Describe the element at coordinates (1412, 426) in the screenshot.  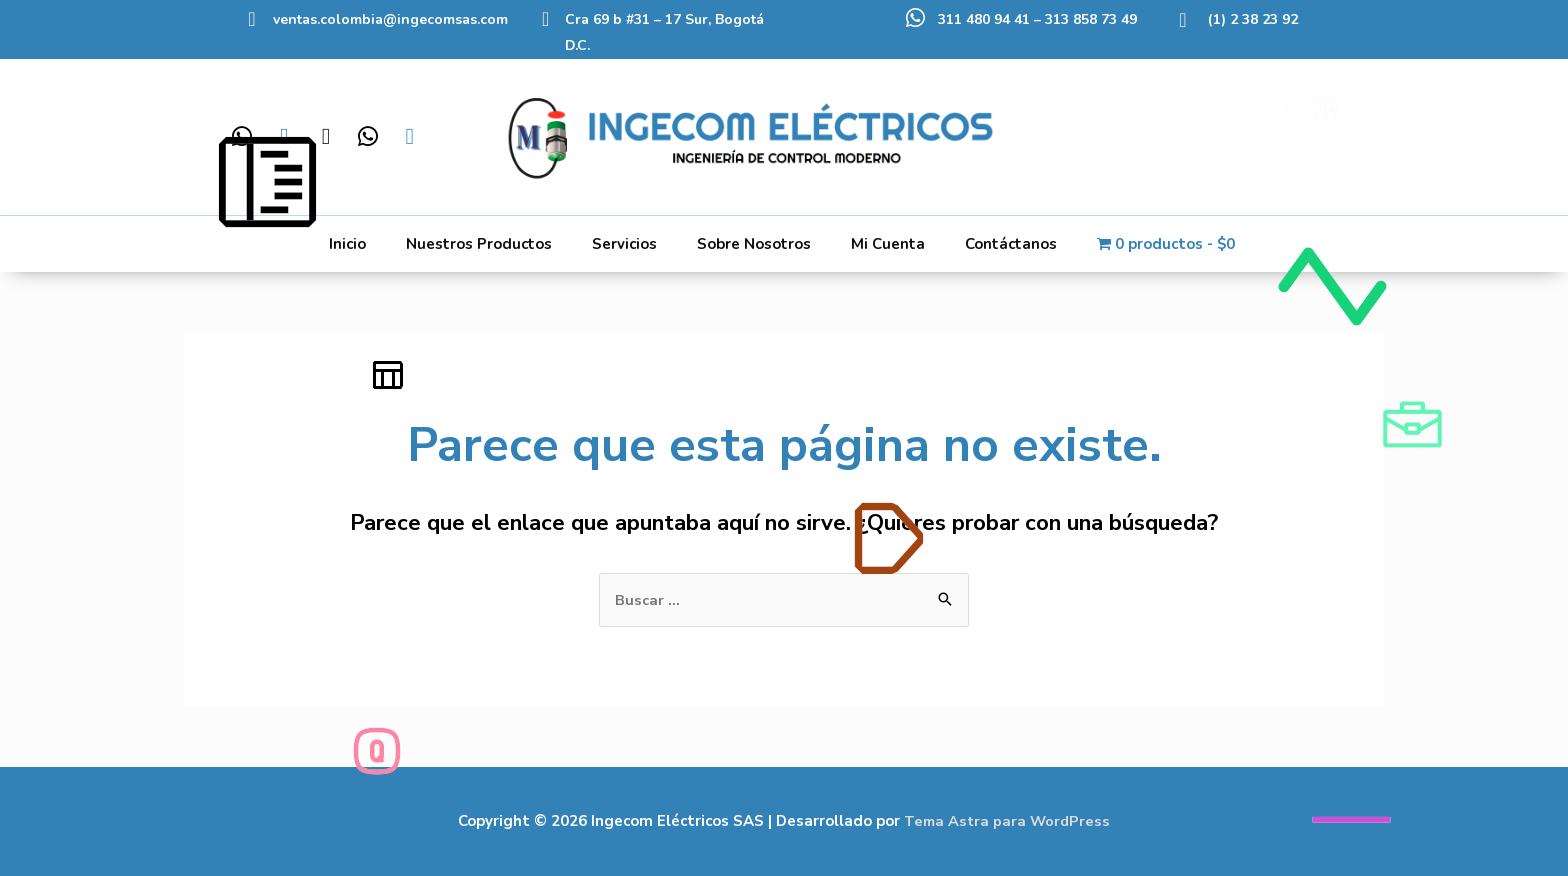
I see `access work or business-related files` at that location.